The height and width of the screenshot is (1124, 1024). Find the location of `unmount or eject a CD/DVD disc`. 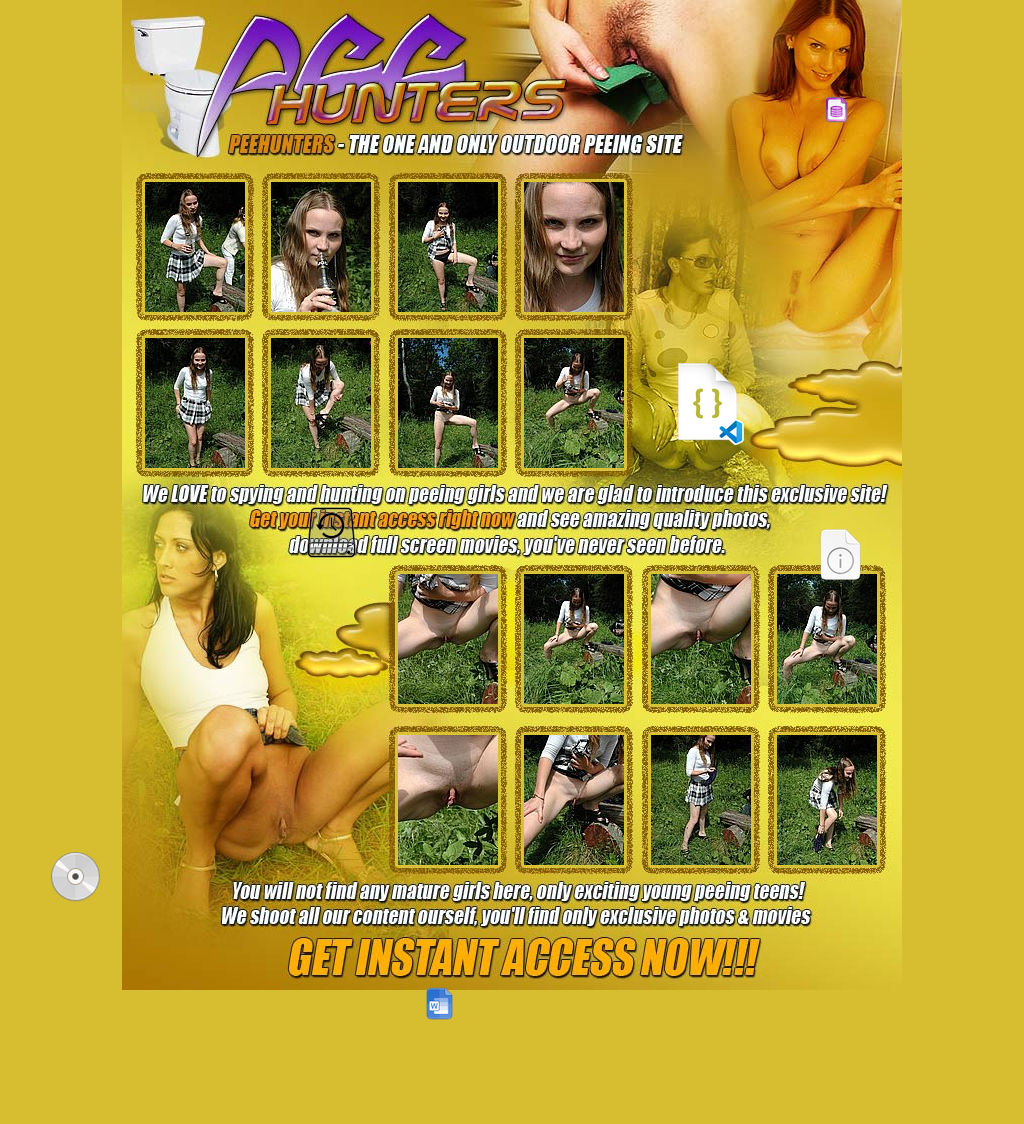

unmount or eject a CD/DVD disc is located at coordinates (75, 876).